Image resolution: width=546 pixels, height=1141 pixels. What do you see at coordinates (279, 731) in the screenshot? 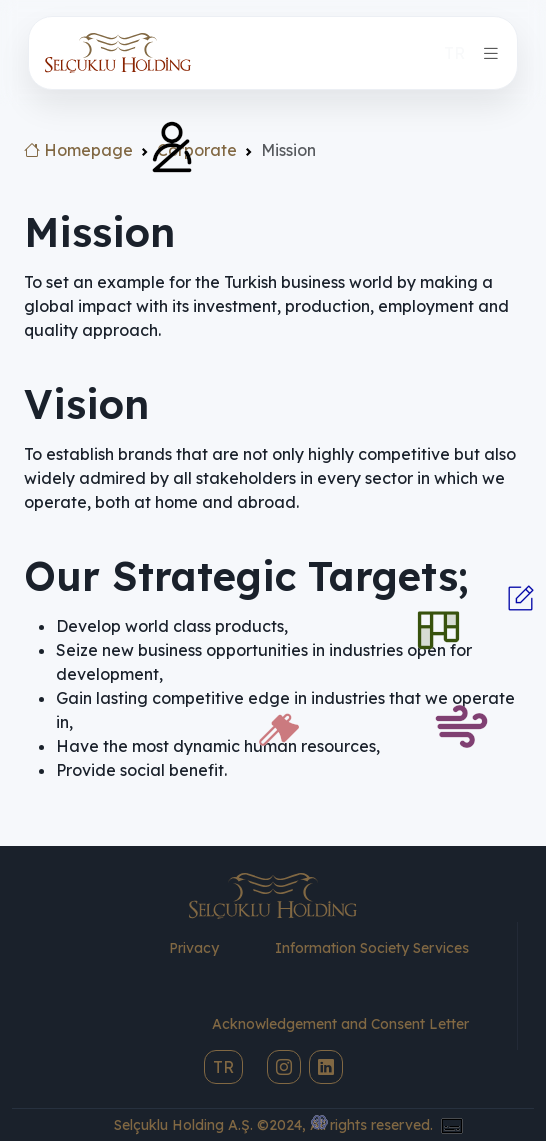
I see `tool or equipment category` at bounding box center [279, 731].